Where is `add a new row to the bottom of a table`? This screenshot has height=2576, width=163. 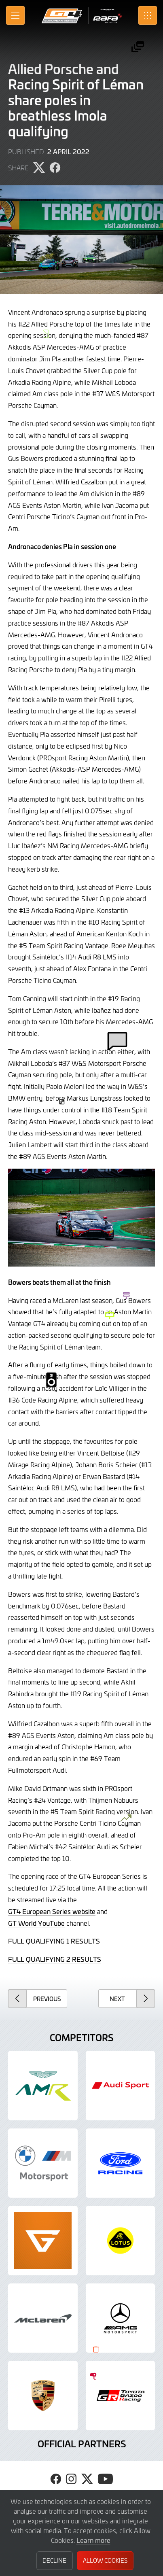
add a new row to the bottom of a table is located at coordinates (126, 1295).